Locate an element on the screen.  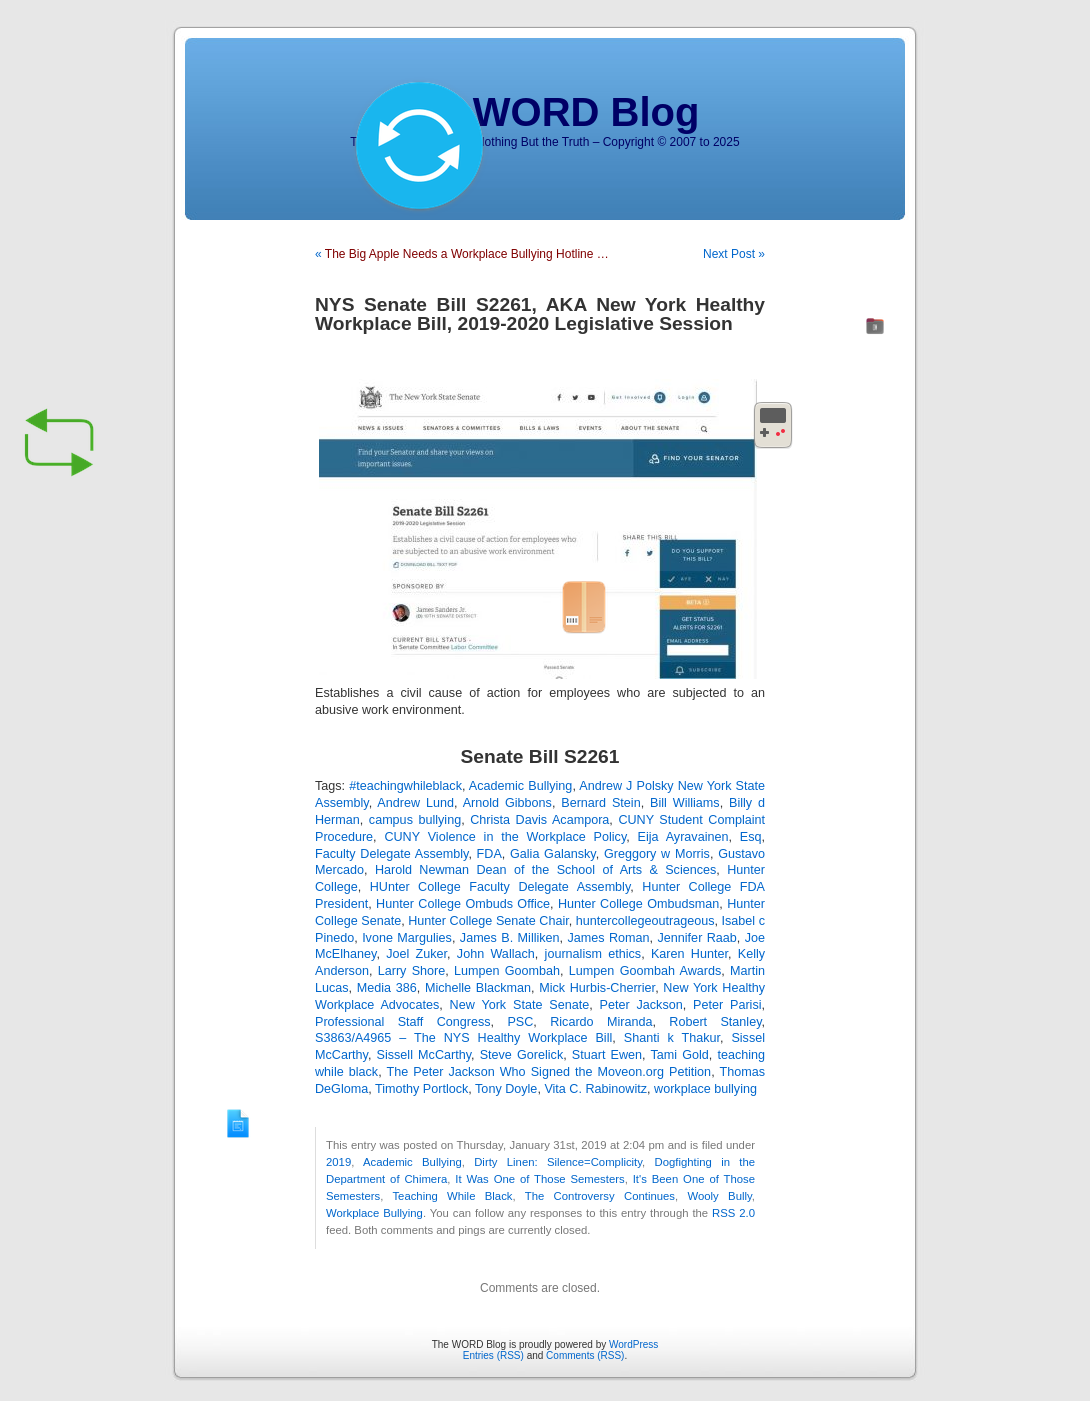
access your templates folder is located at coordinates (875, 326).